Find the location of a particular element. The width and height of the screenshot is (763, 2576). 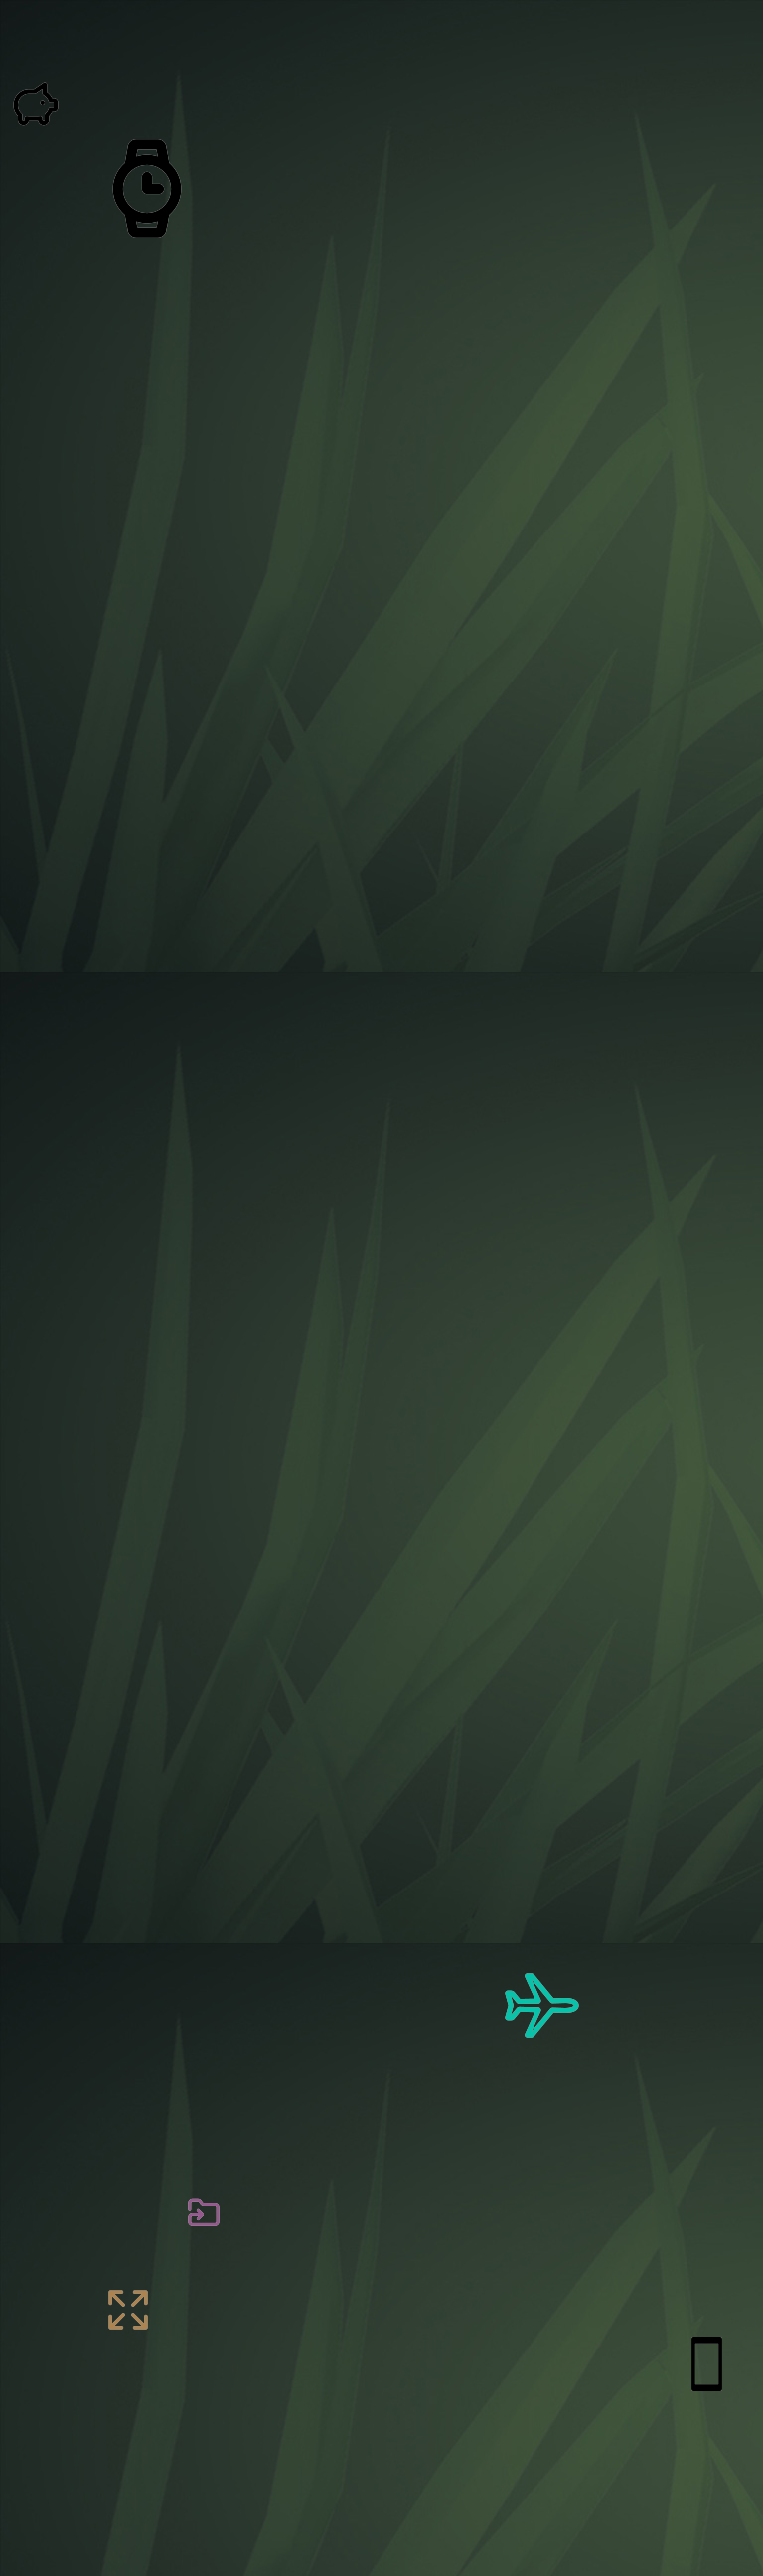

create a symbolic link to this folder is located at coordinates (204, 2213).